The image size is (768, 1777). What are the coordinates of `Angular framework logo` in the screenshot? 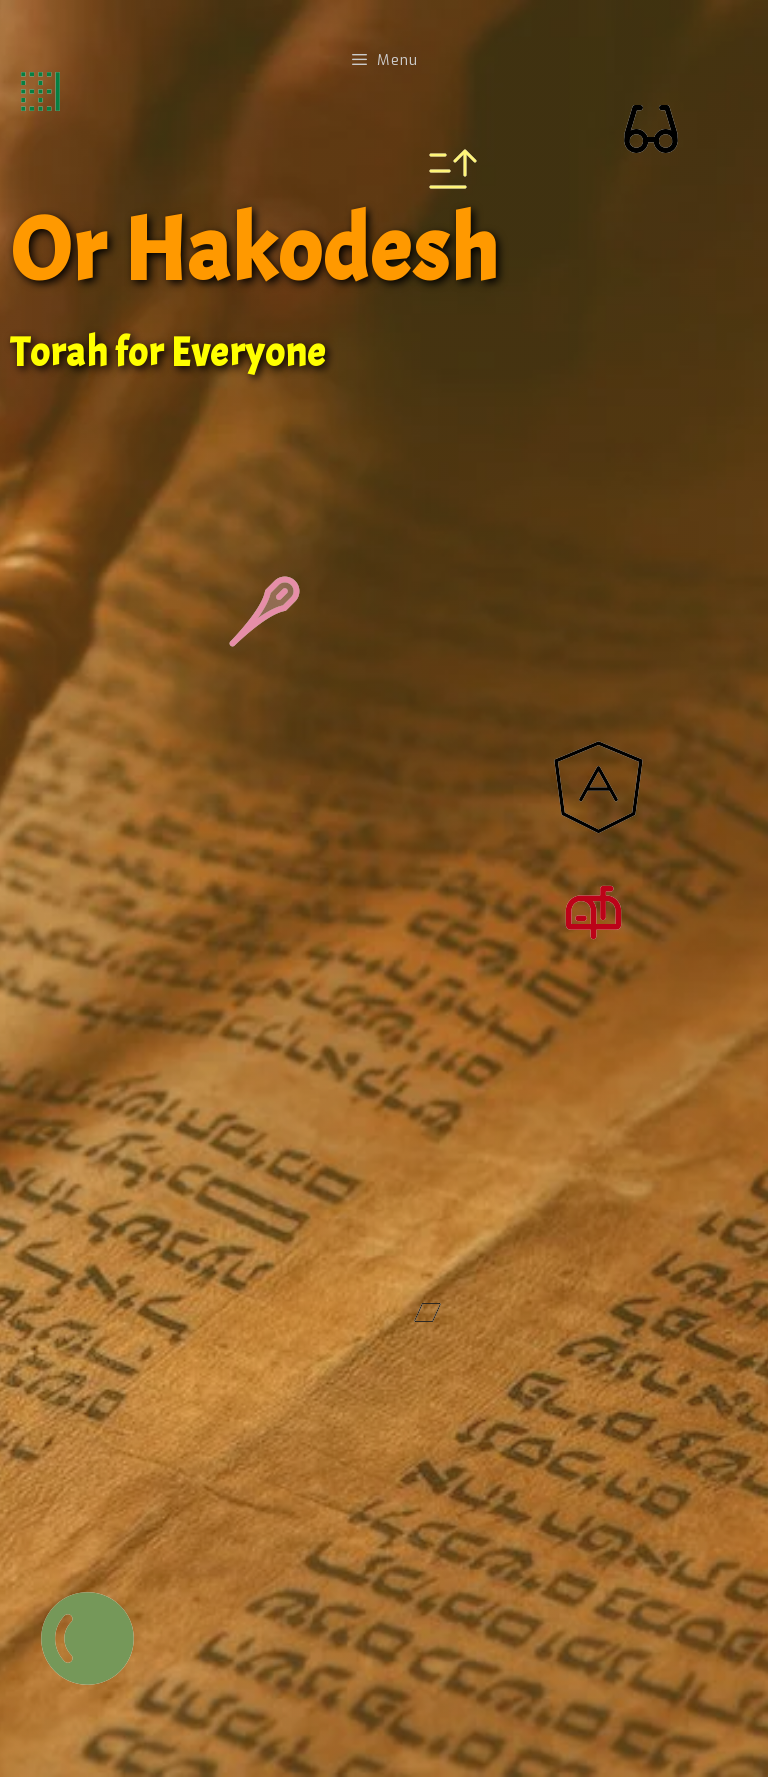 It's located at (598, 785).